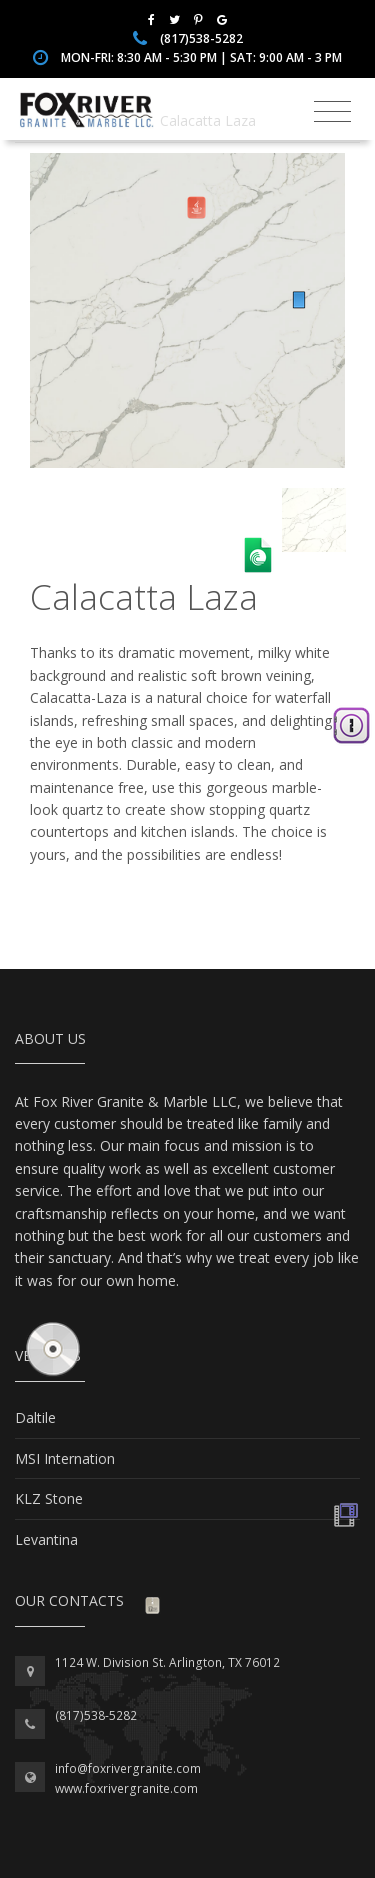 The height and width of the screenshot is (1878, 375). What do you see at coordinates (351, 725) in the screenshot?
I see `open the Secrets password manager app` at bounding box center [351, 725].